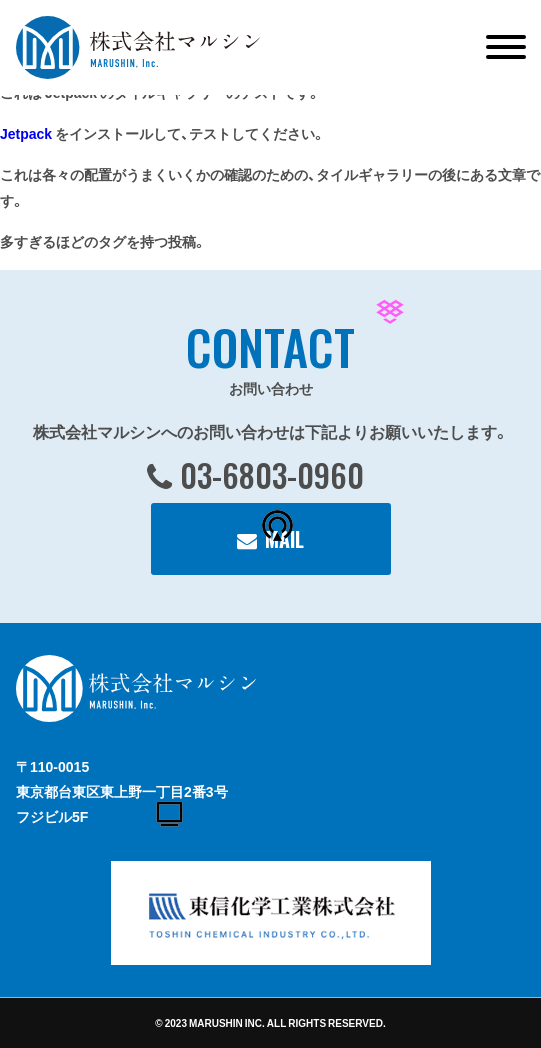 The width and height of the screenshot is (541, 1048). What do you see at coordinates (277, 525) in the screenshot?
I see `enable GPS or location tracking` at bounding box center [277, 525].